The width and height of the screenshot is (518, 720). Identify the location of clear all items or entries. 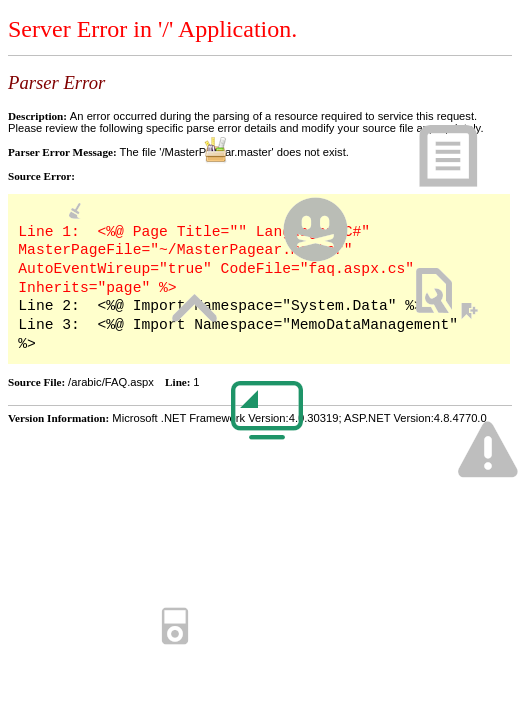
(76, 212).